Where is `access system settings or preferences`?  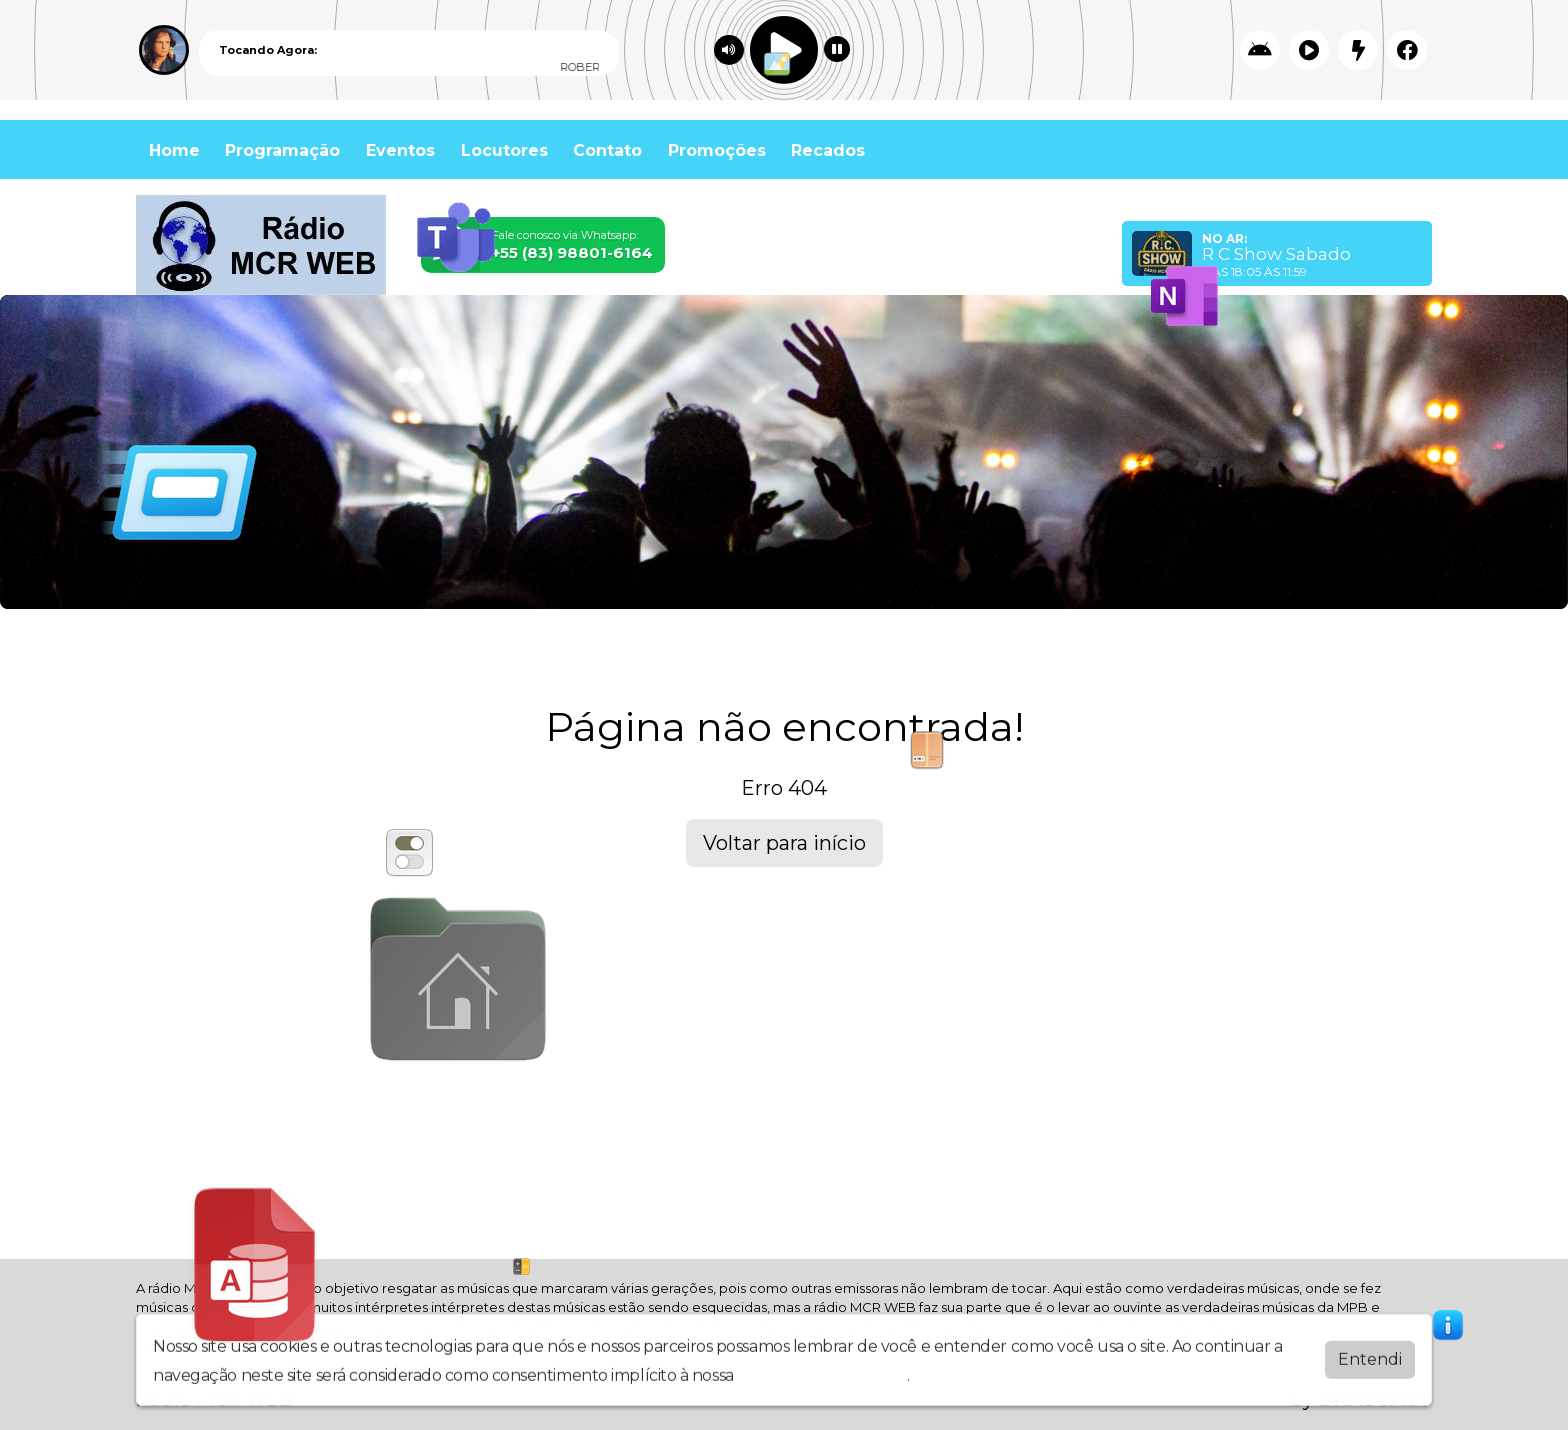 access system settings or preferences is located at coordinates (409, 852).